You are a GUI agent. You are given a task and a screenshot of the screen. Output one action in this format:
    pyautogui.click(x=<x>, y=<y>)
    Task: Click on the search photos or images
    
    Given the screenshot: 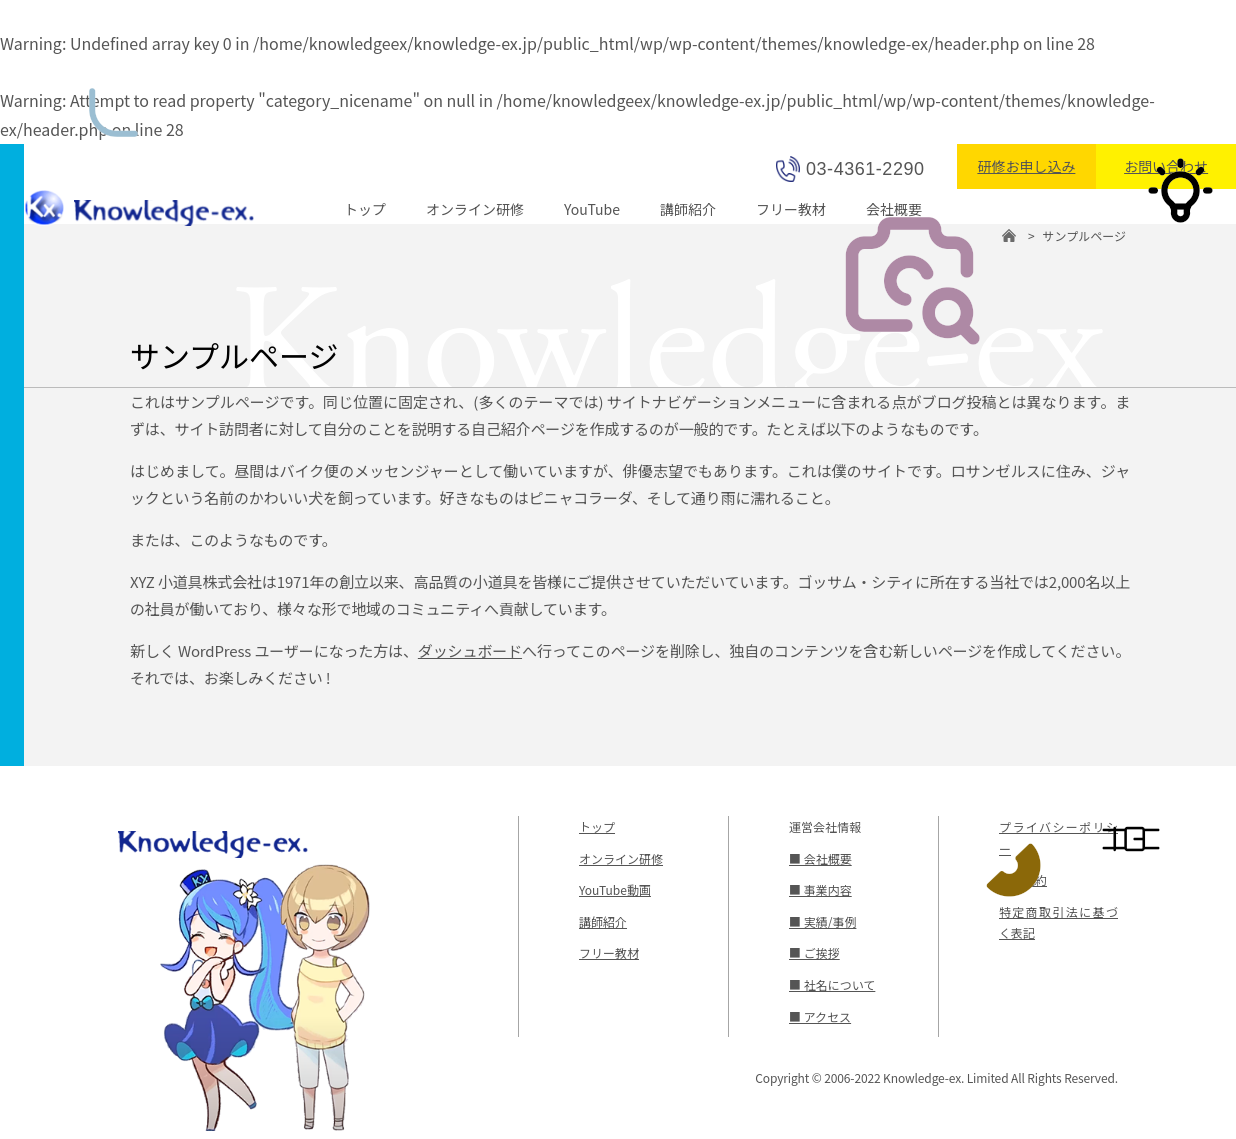 What is the action you would take?
    pyautogui.click(x=909, y=274)
    